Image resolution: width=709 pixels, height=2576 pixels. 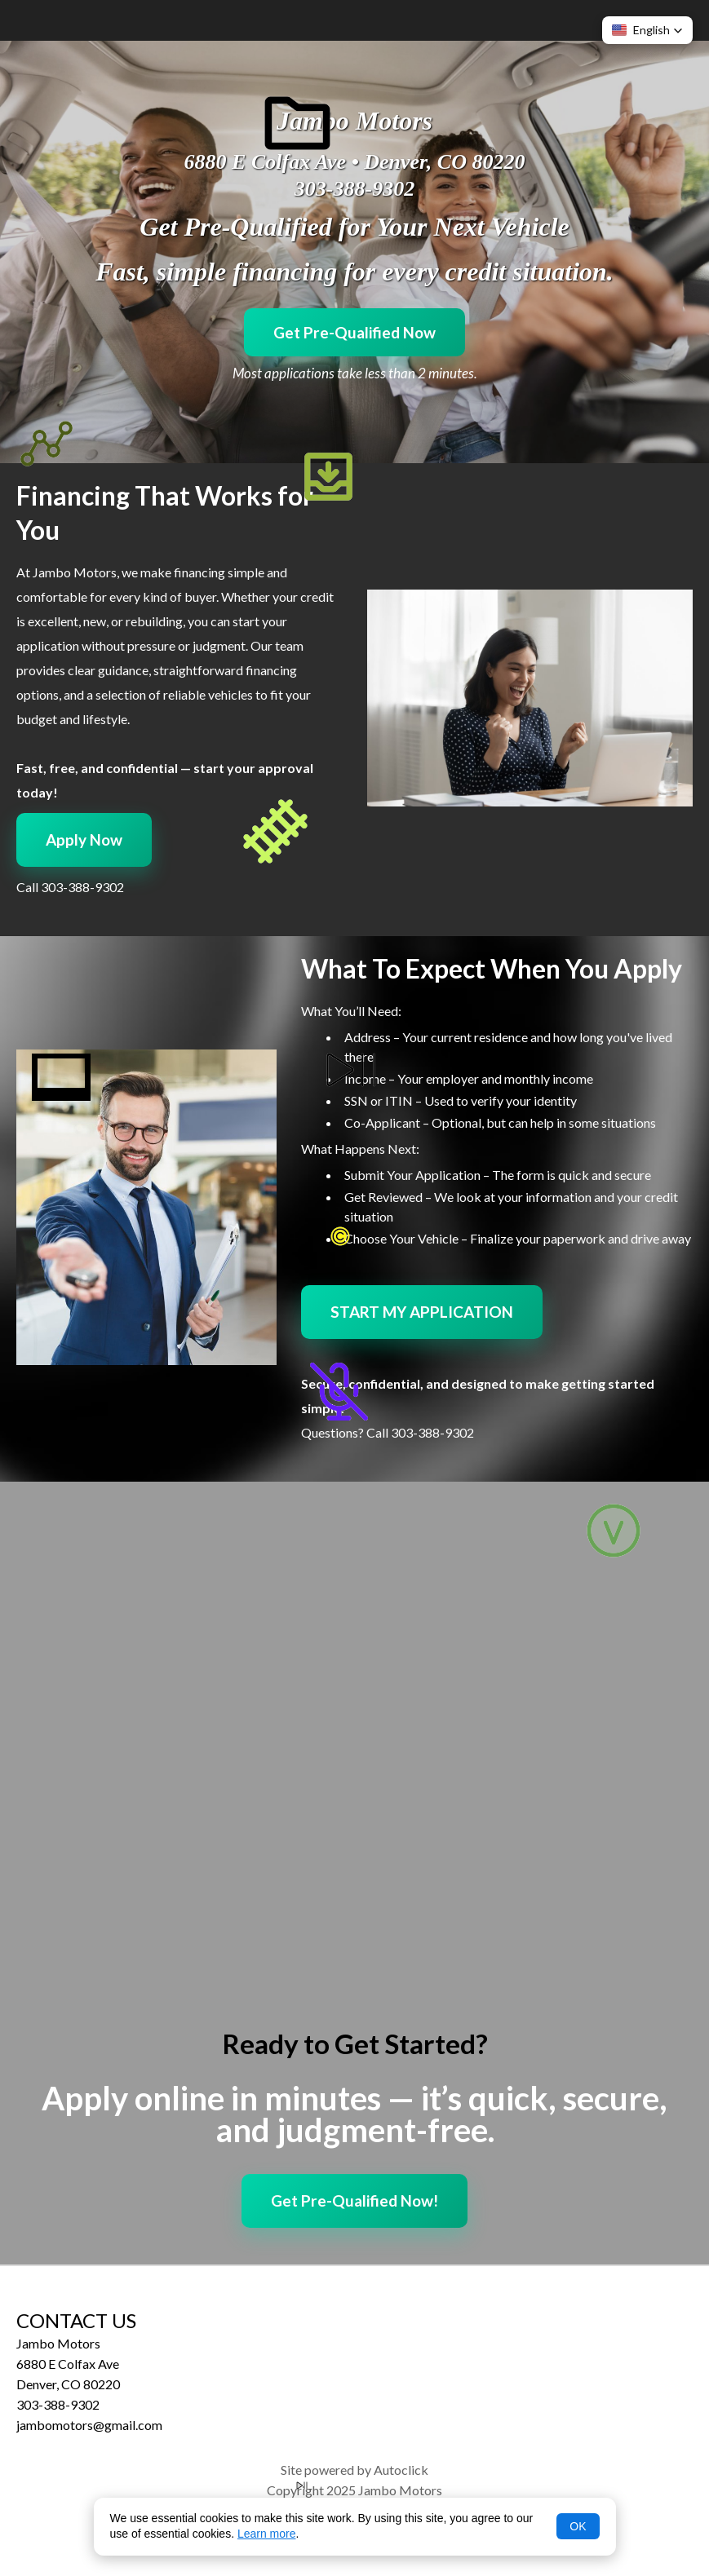 What do you see at coordinates (61, 1077) in the screenshot?
I see `video player with caption or subtitle bar` at bounding box center [61, 1077].